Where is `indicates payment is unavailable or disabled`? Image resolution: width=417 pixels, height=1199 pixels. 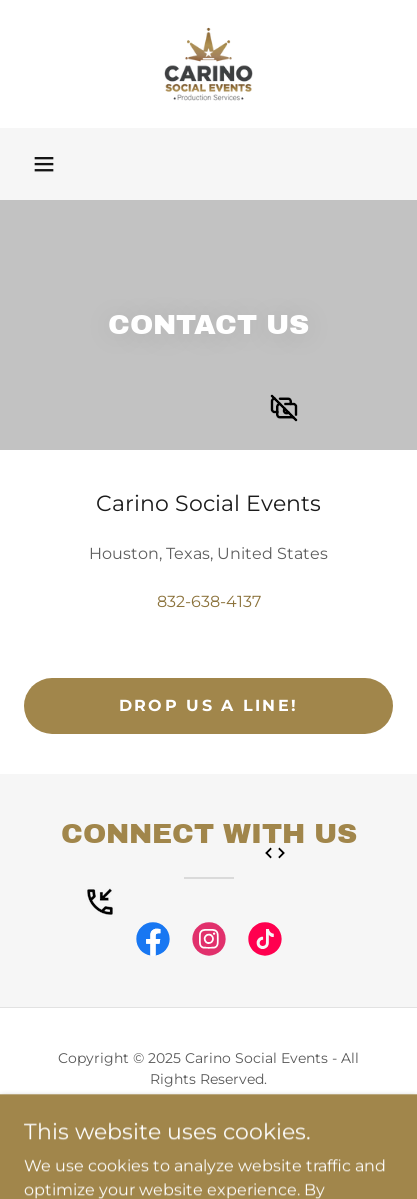
indicates payment is unavailable or disabled is located at coordinates (284, 408).